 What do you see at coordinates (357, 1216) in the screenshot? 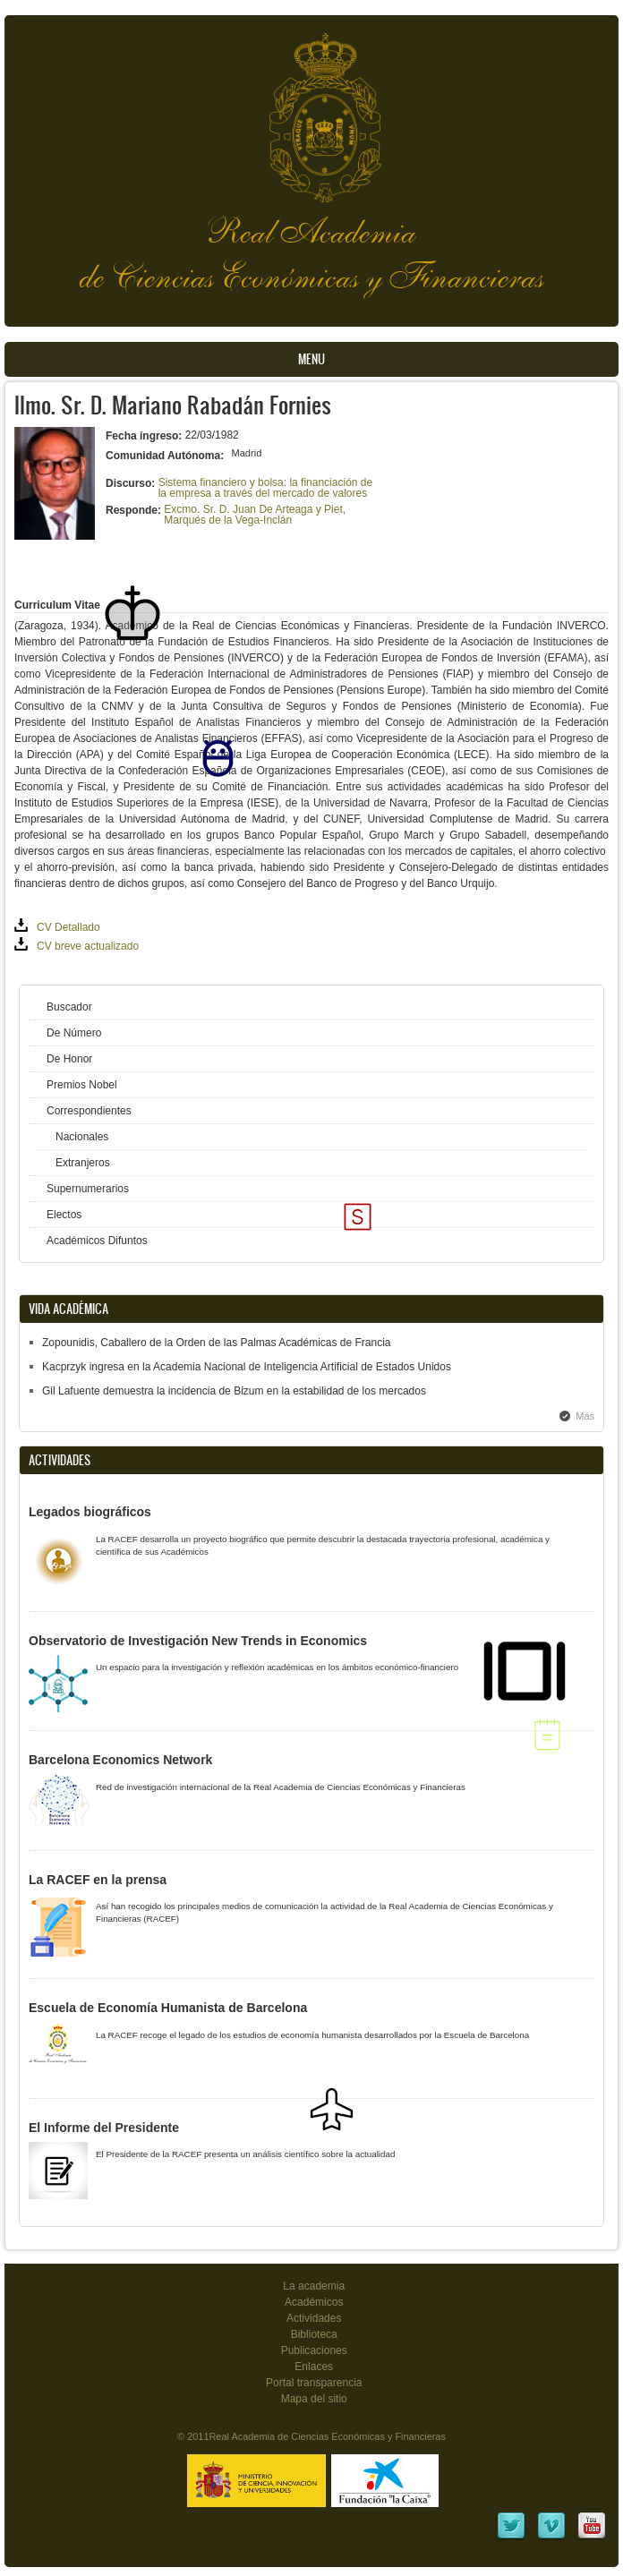
I see `link to stripe payment services` at bounding box center [357, 1216].